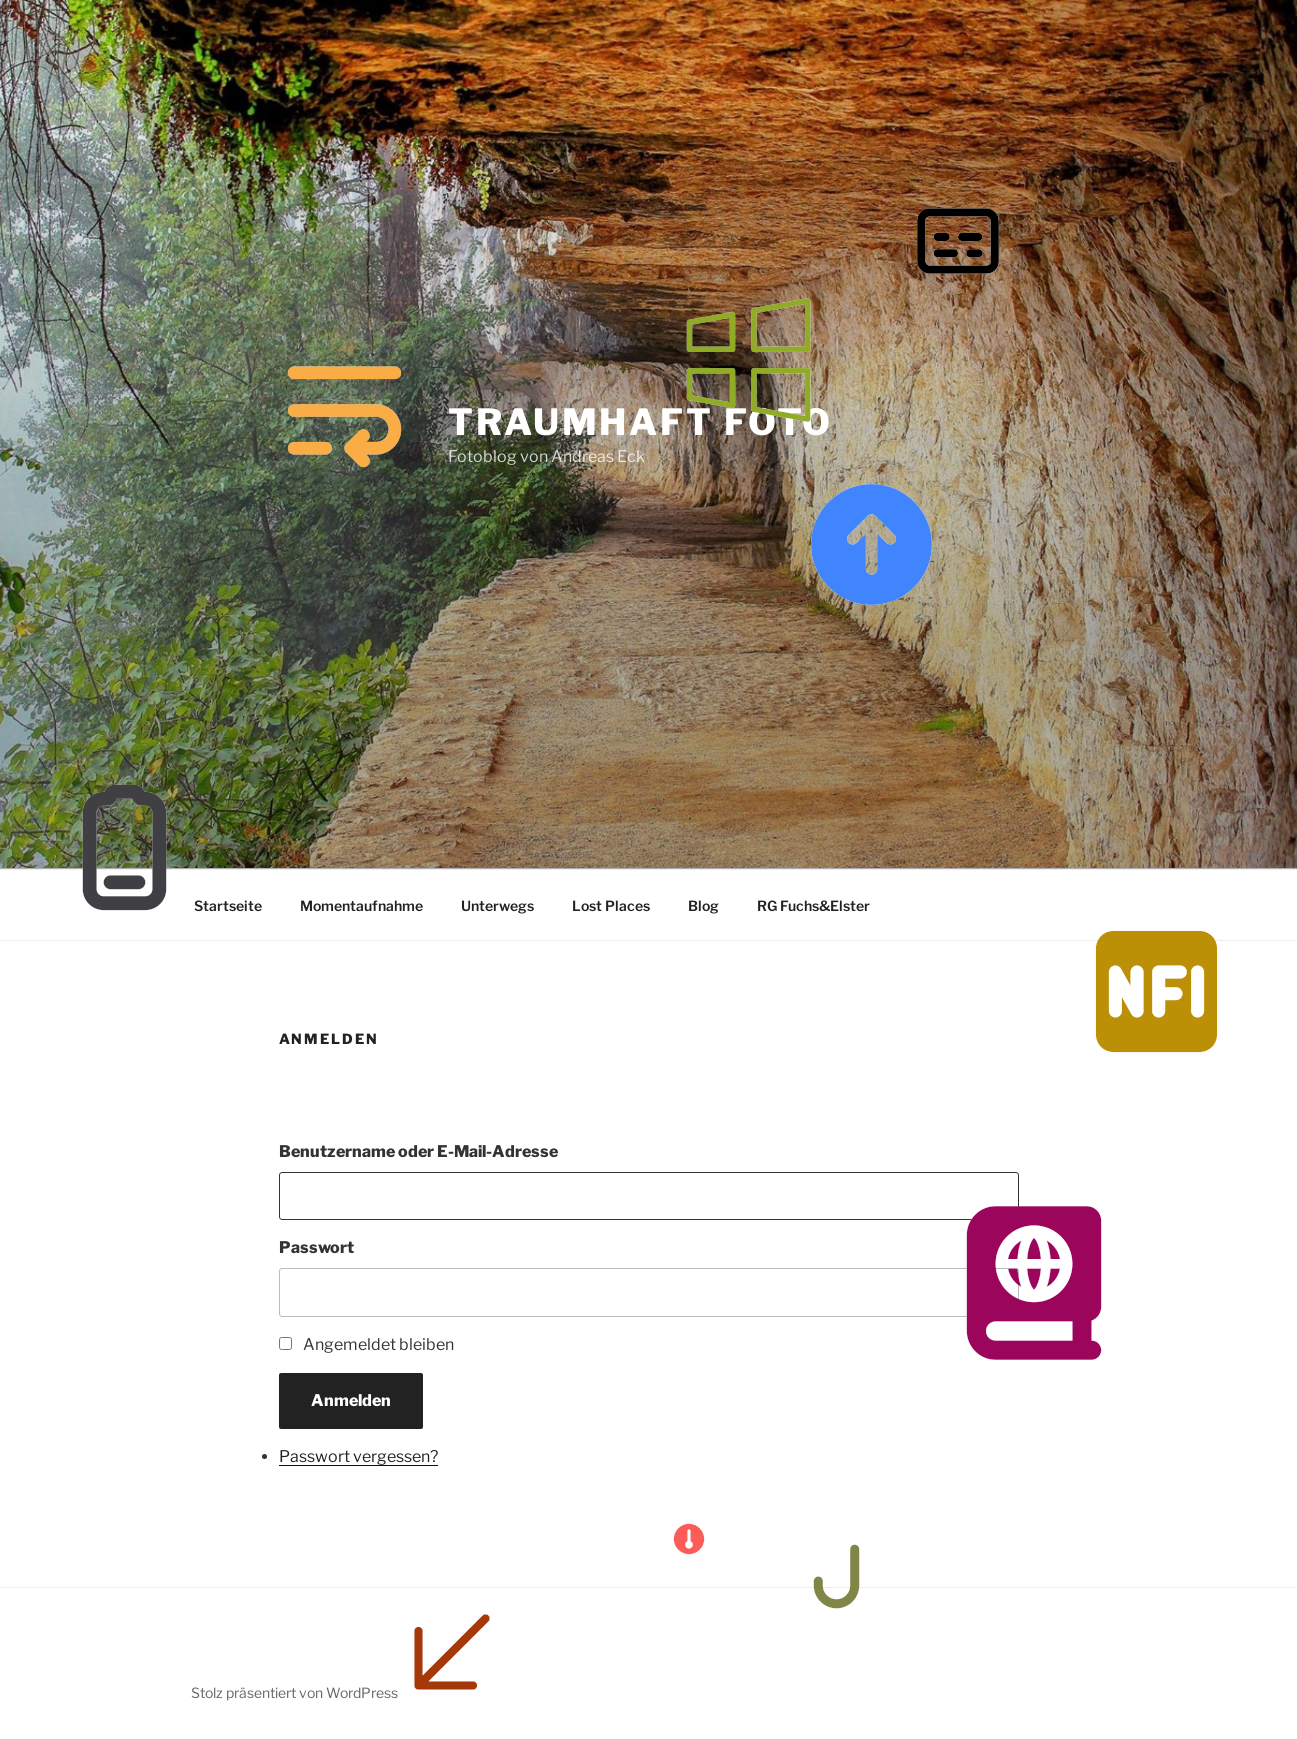  Describe the element at coordinates (958, 241) in the screenshot. I see `enable closed captions or subtitles` at that location.